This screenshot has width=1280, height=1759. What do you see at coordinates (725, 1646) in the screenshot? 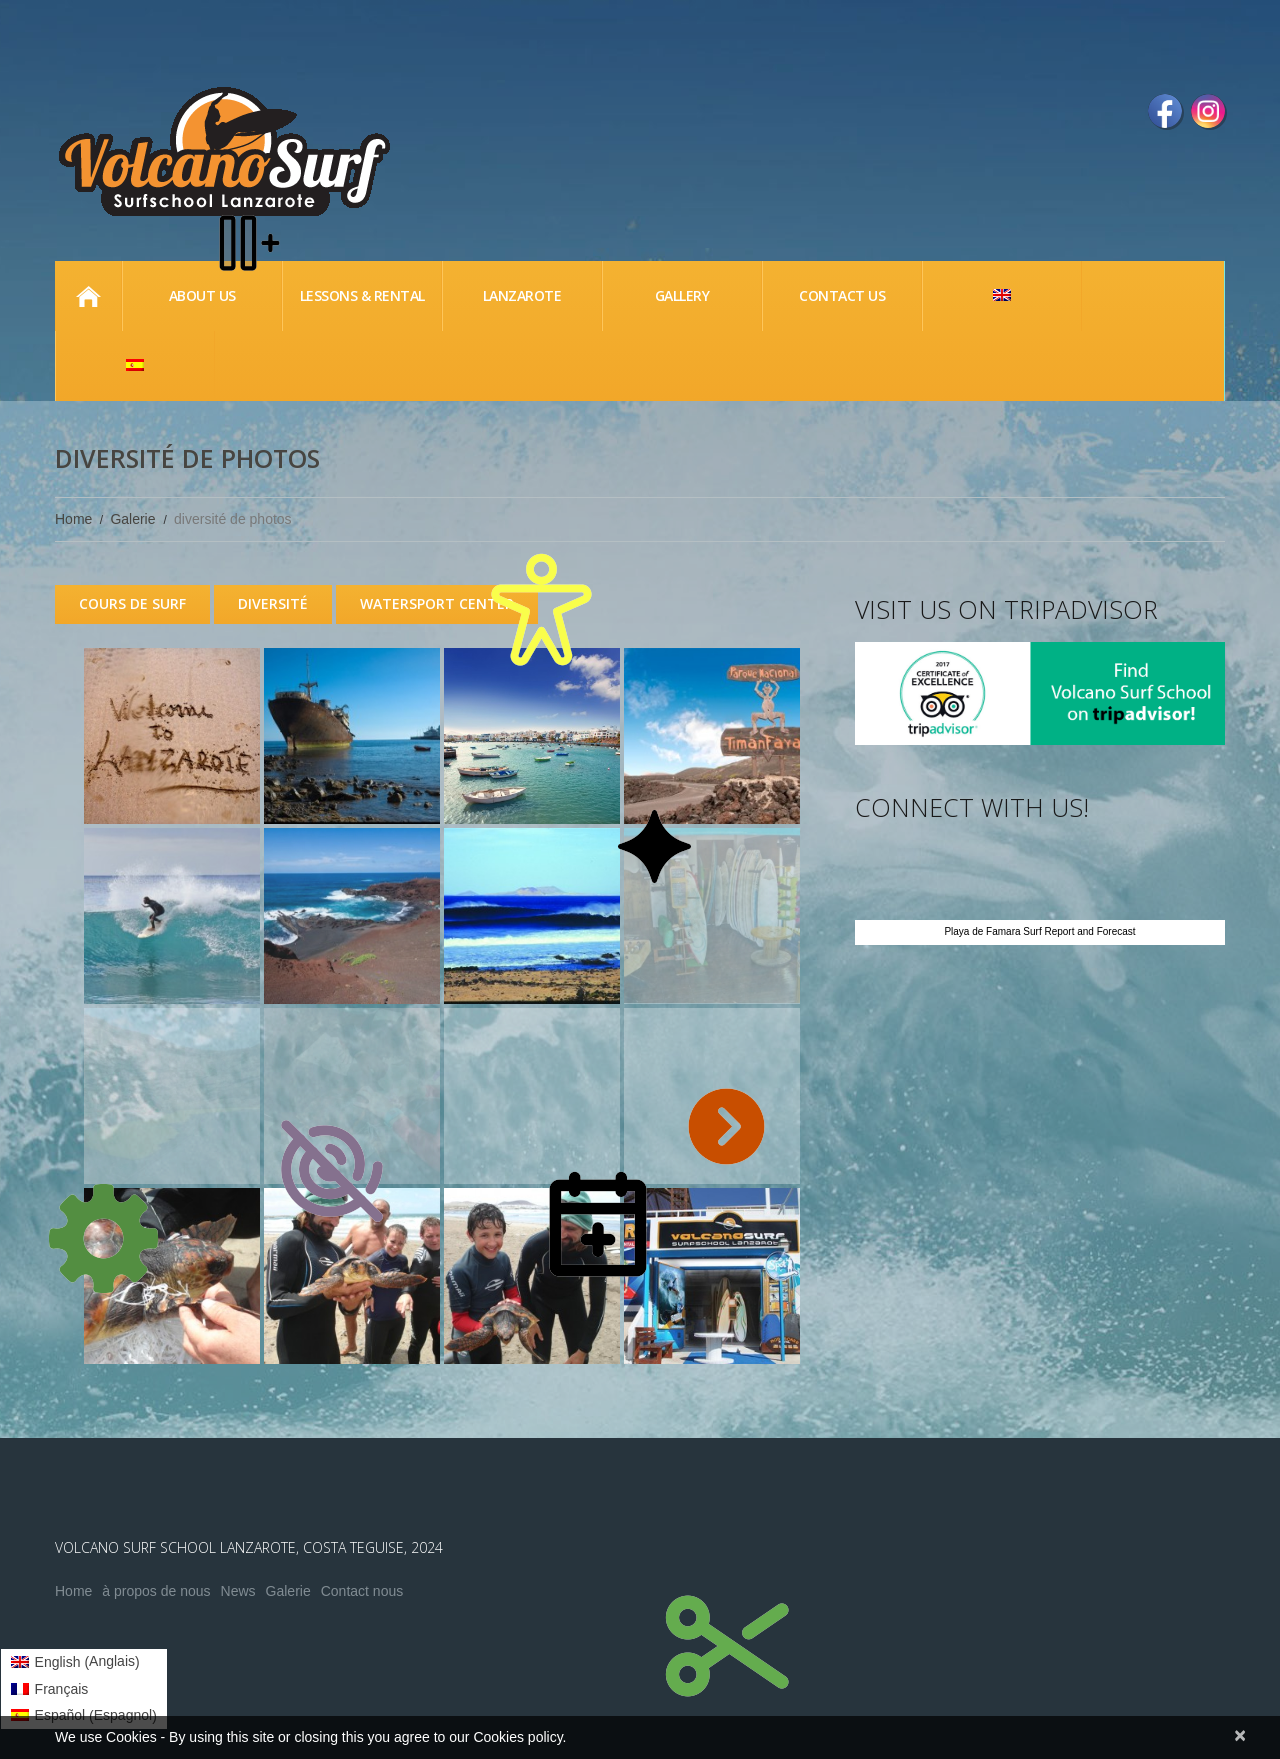
I see `cut selected content` at bounding box center [725, 1646].